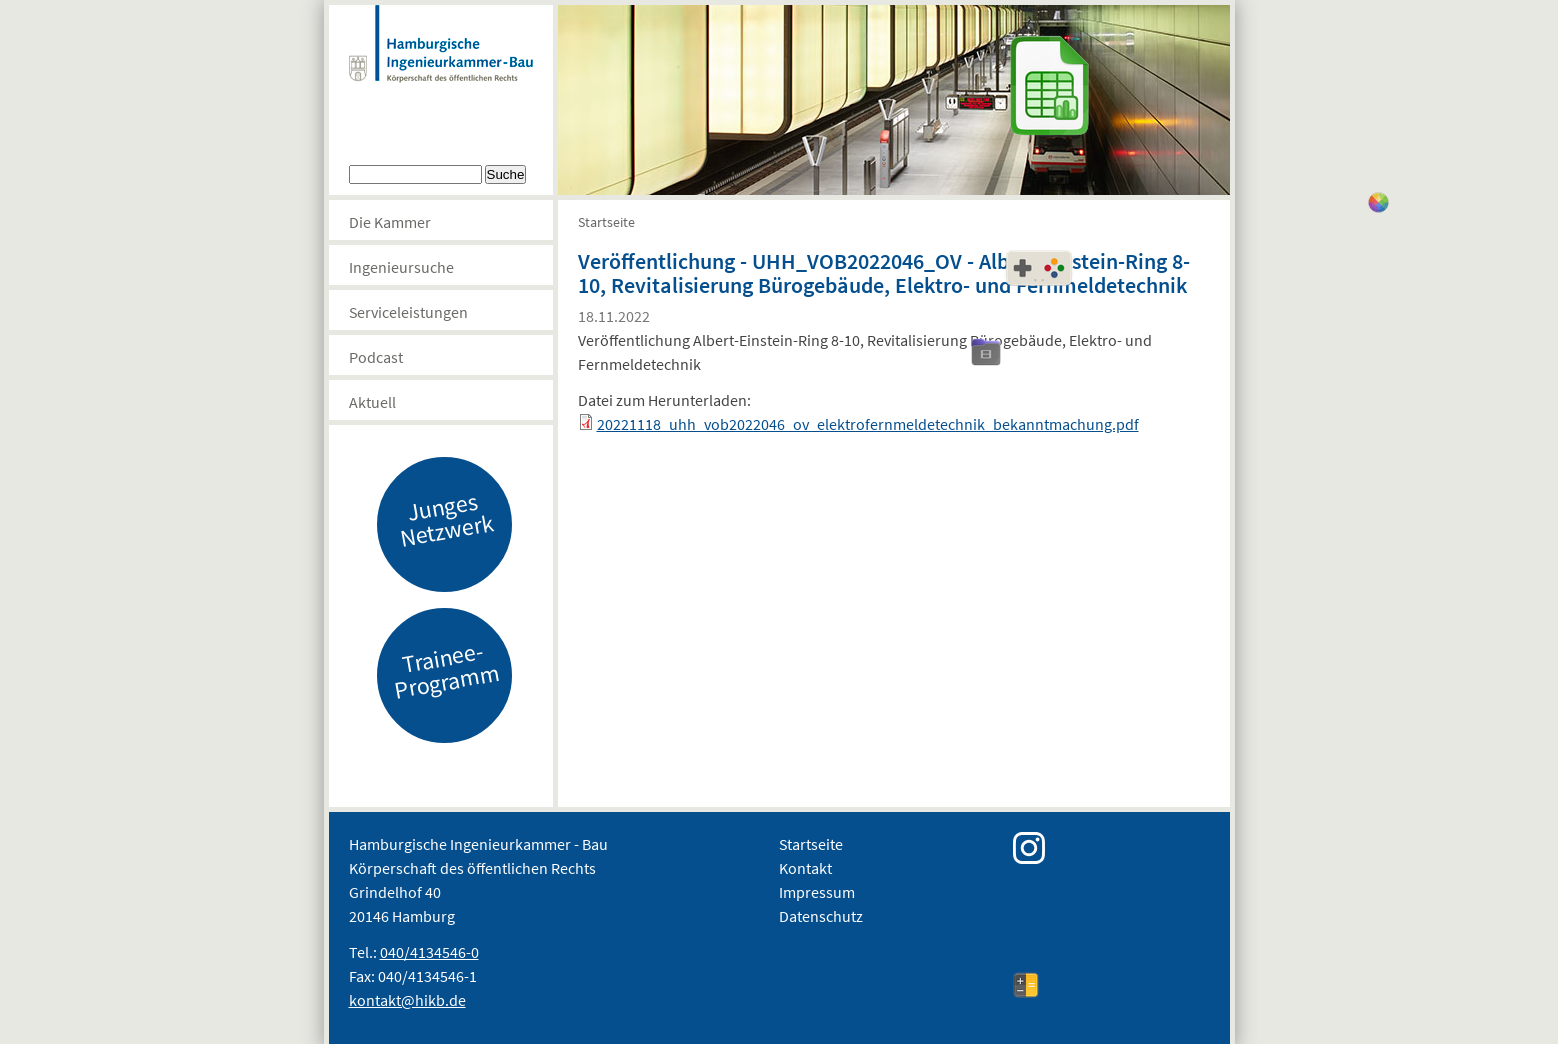  Describe the element at coordinates (986, 352) in the screenshot. I see `open your videos folder` at that location.